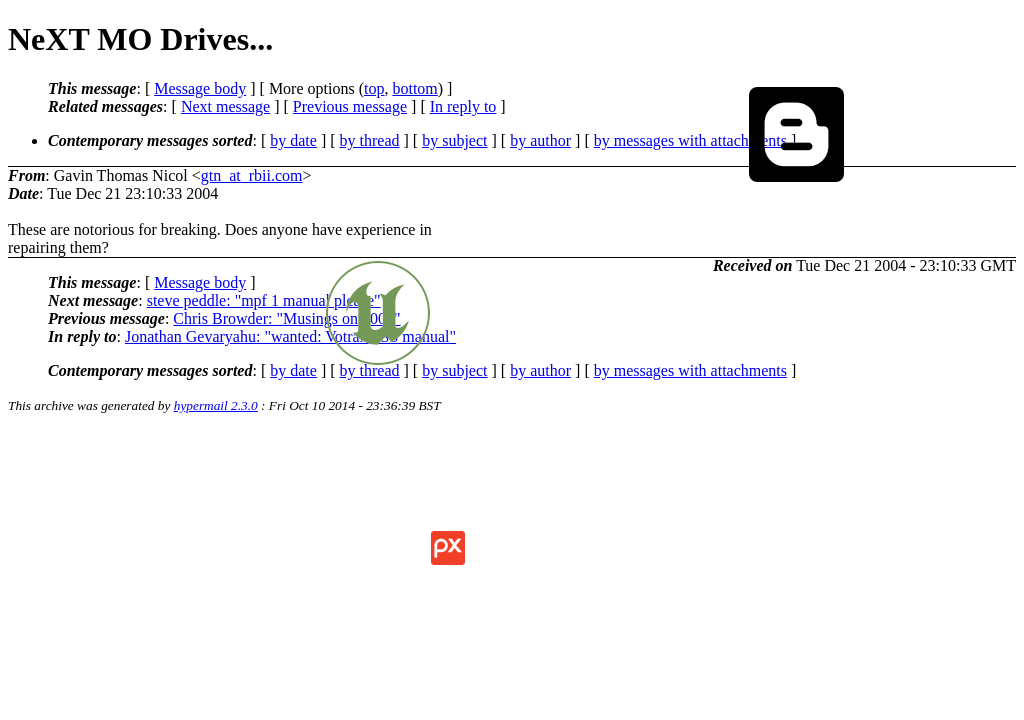  Describe the element at coordinates (796, 134) in the screenshot. I see `open Blogger app` at that location.